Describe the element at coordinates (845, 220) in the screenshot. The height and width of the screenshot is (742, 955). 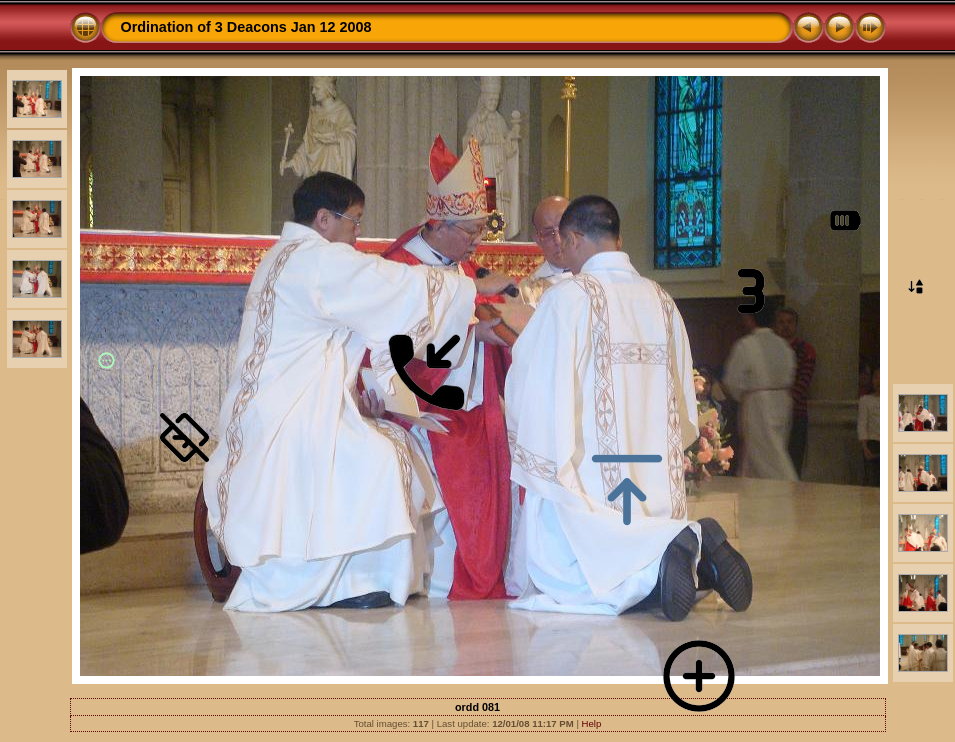
I see `indicates battery at approximately 75% charge` at that location.